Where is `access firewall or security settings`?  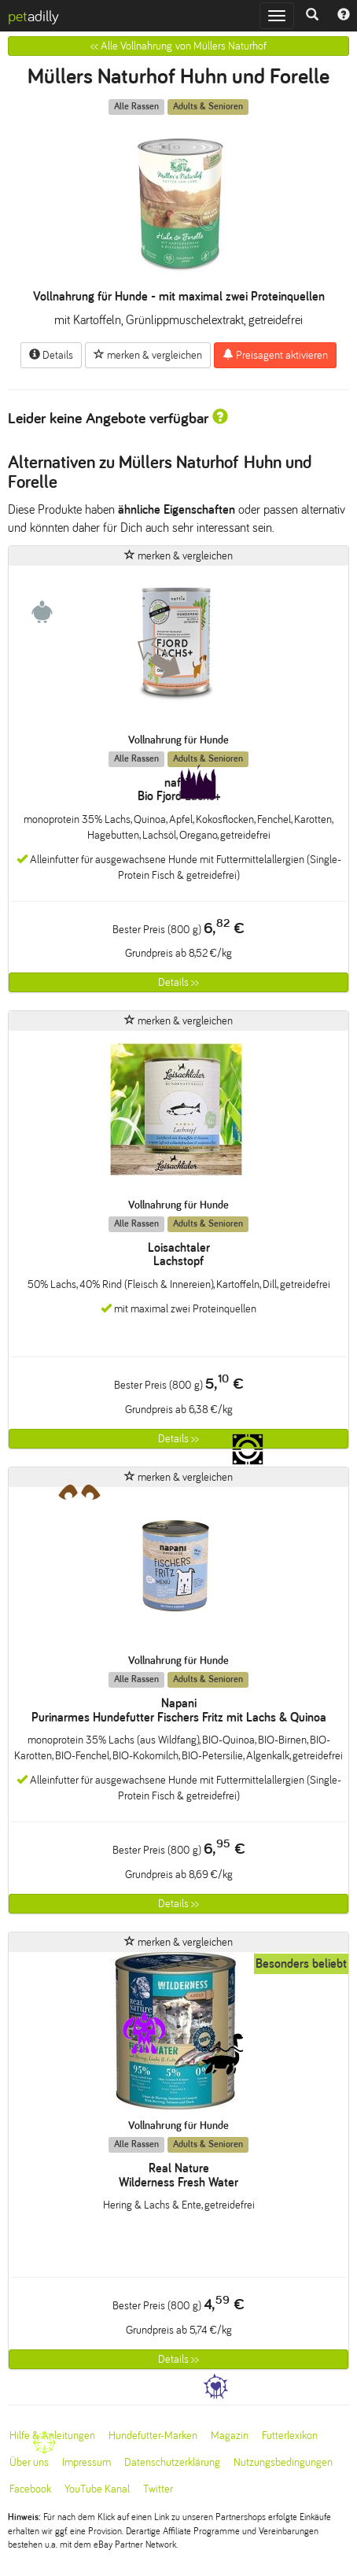
access firewall or security settings is located at coordinates (198, 781).